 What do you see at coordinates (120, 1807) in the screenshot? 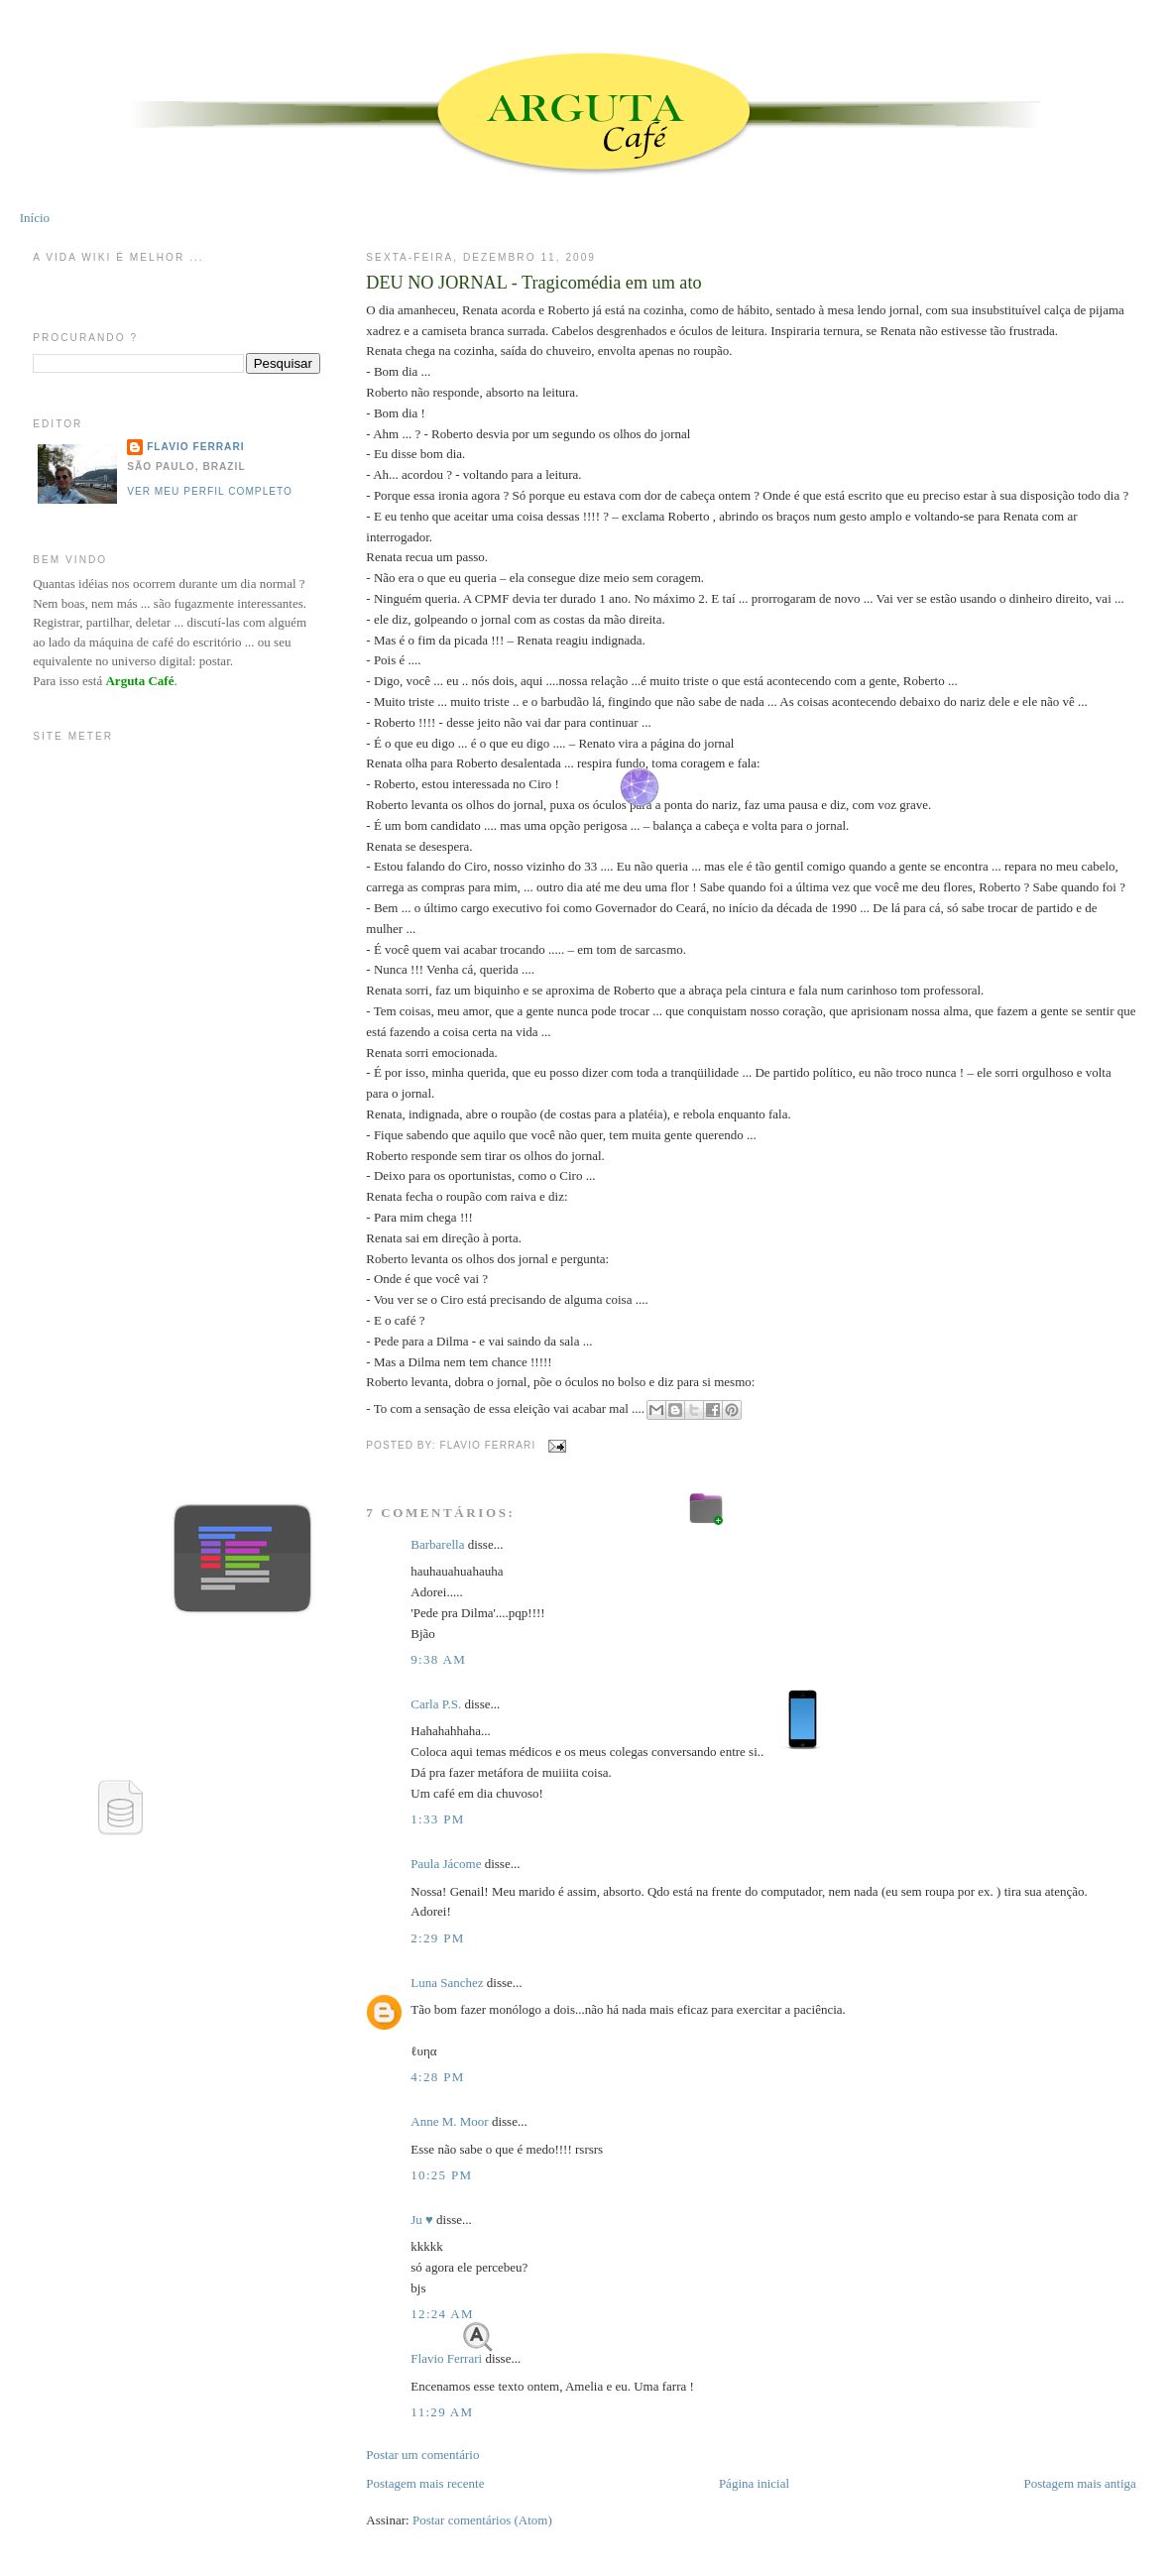
I see `sqlite3 database file` at bounding box center [120, 1807].